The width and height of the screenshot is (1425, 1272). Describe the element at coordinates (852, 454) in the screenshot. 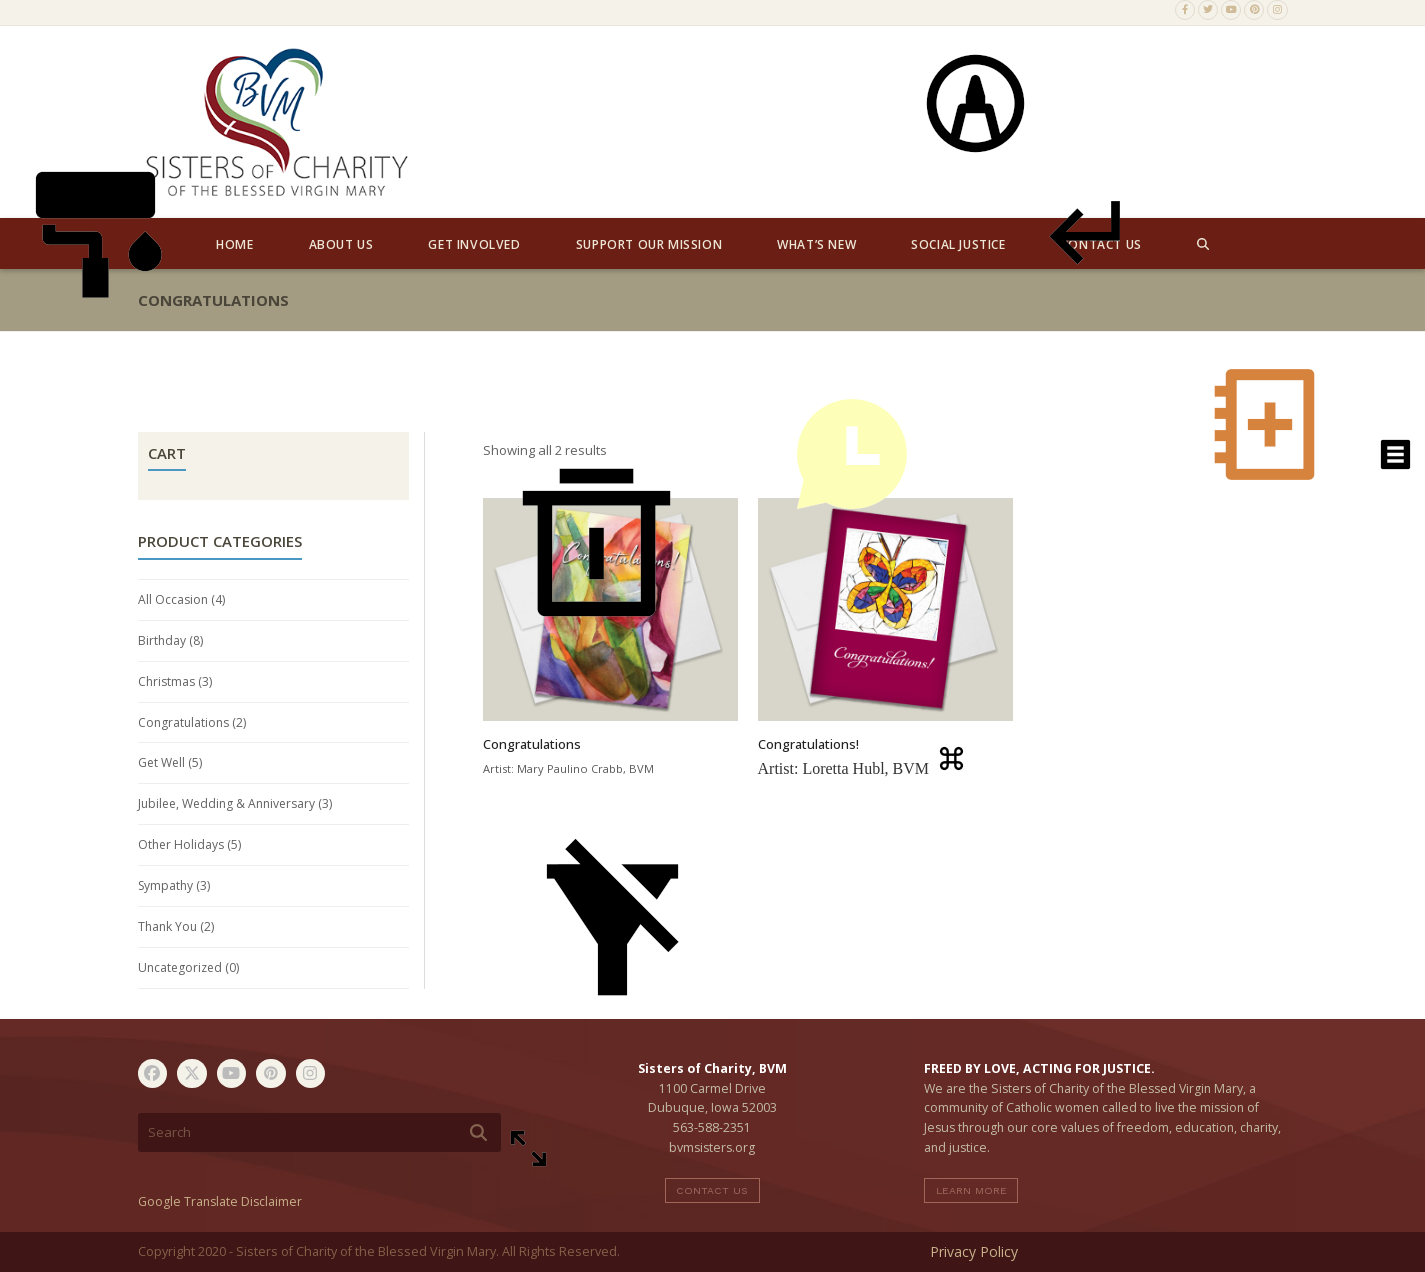

I see `view chat history` at that location.